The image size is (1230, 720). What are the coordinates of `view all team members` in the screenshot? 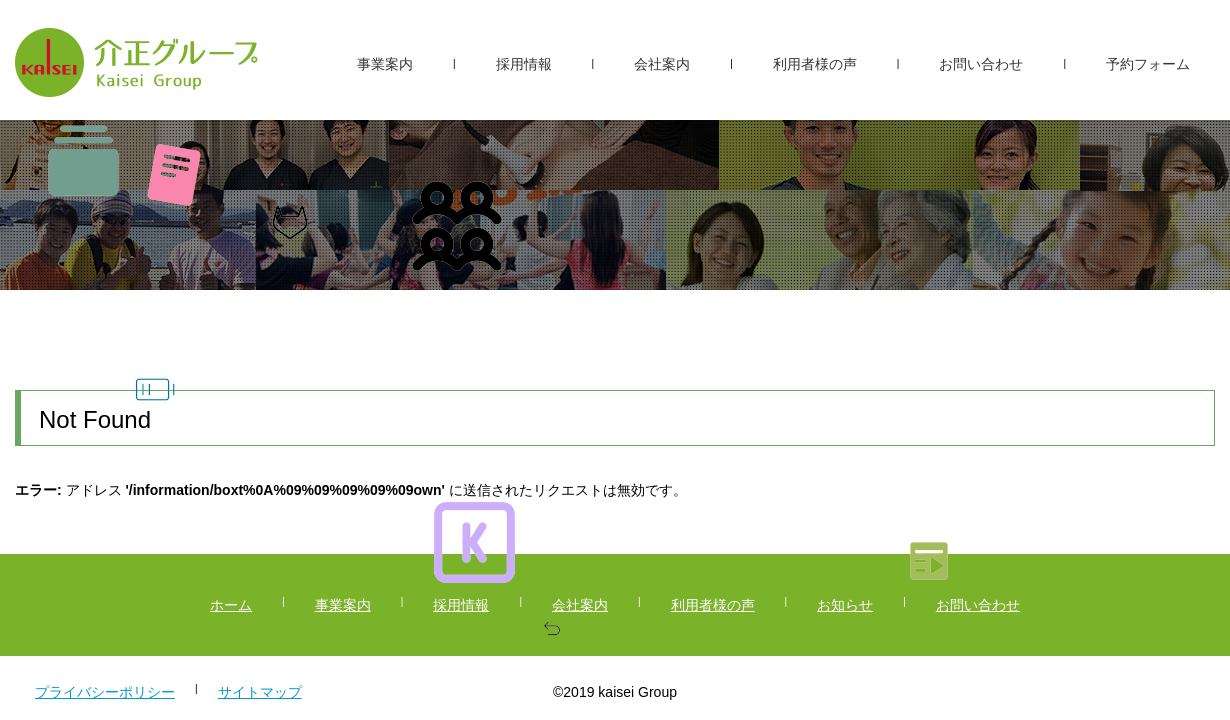 It's located at (457, 226).